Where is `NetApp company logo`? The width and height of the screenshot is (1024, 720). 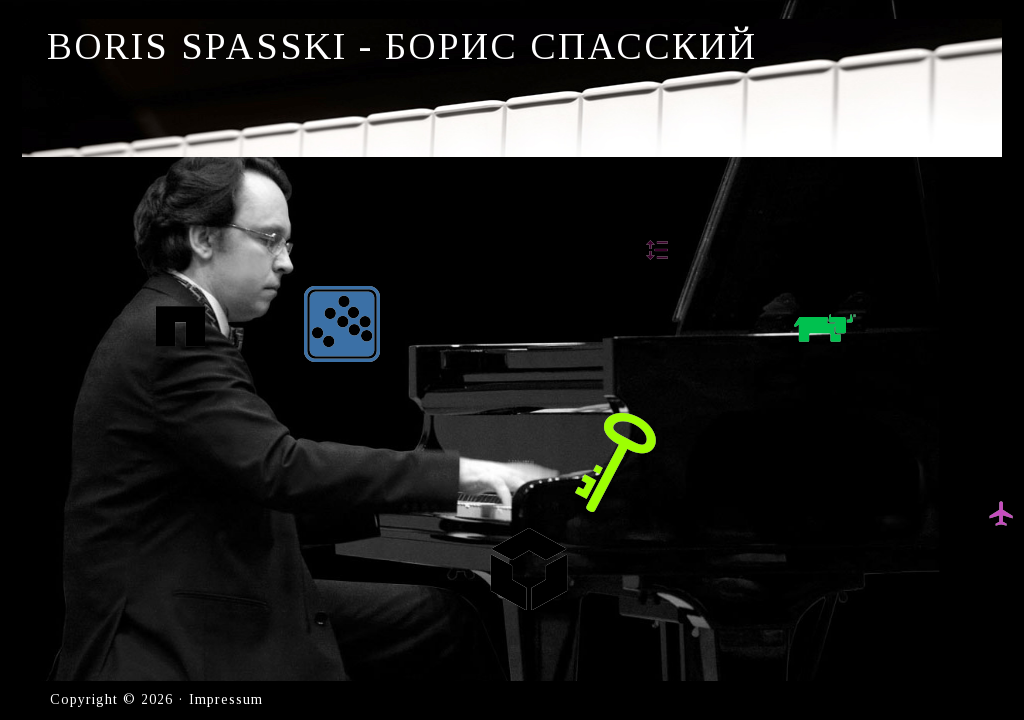
NetApp company logo is located at coordinates (180, 326).